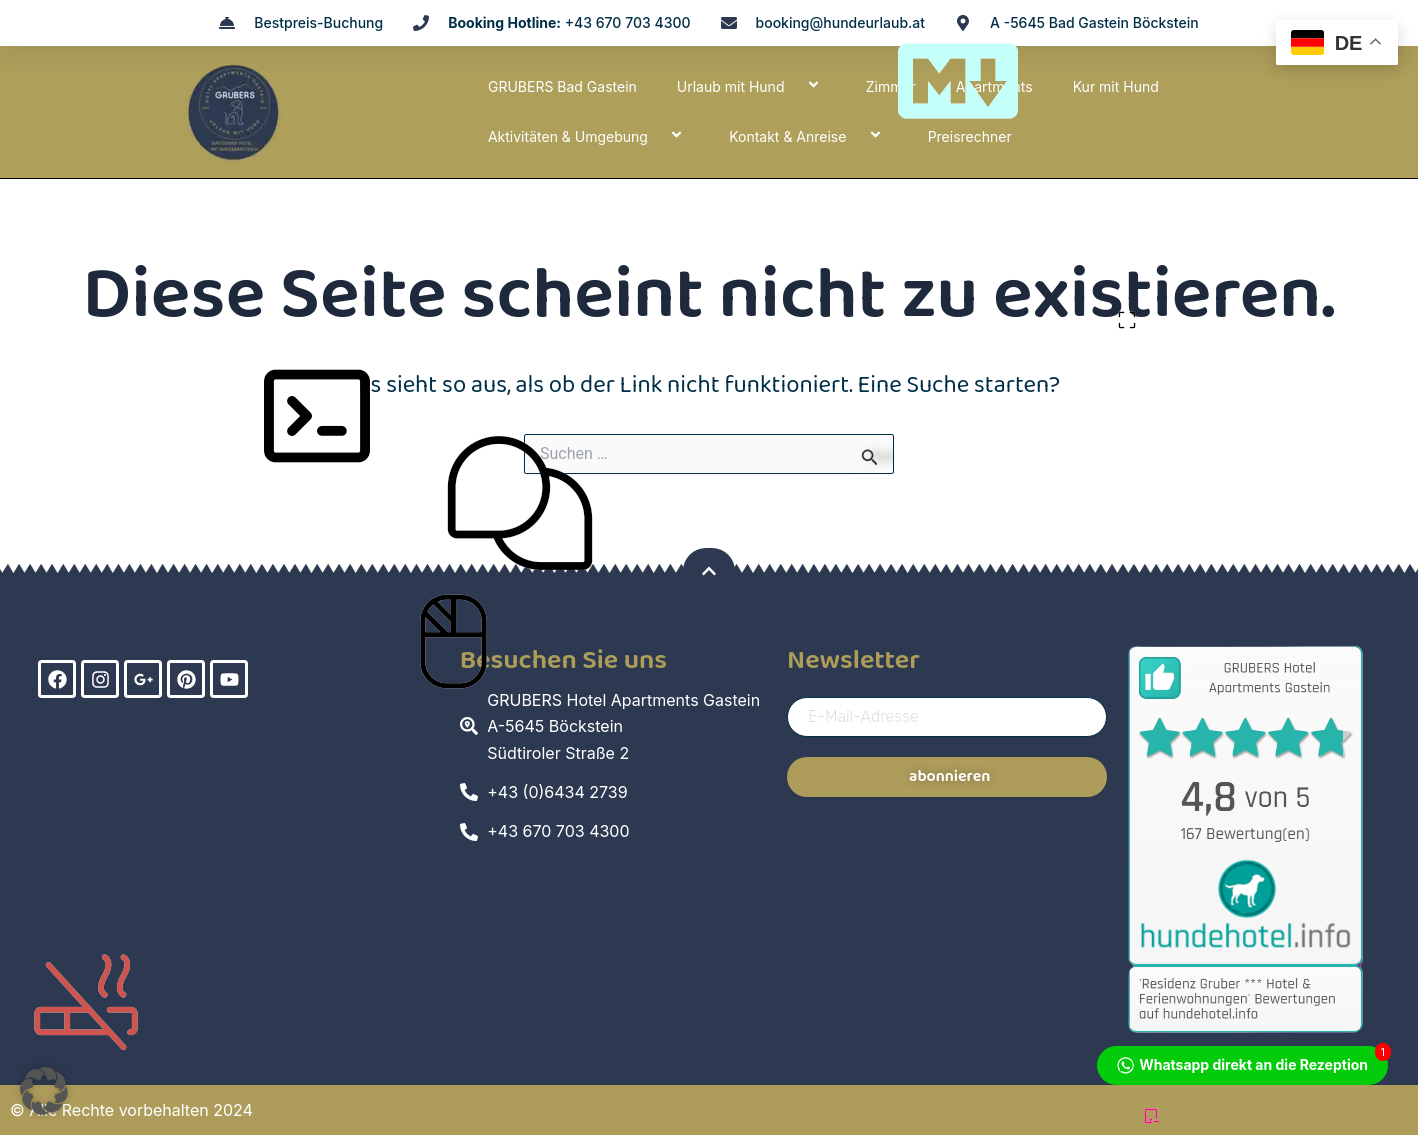 This screenshot has width=1418, height=1135. What do you see at coordinates (958, 81) in the screenshot?
I see `format text using markdown` at bounding box center [958, 81].